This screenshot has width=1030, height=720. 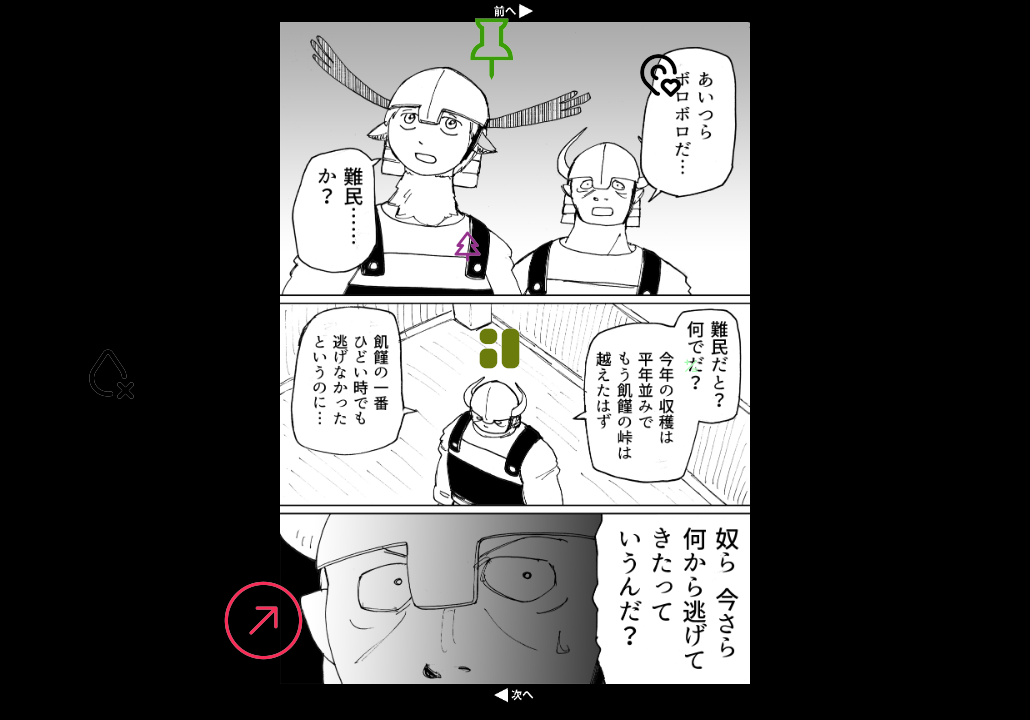 What do you see at coordinates (108, 373) in the screenshot?
I see `disable water or liquid-related feature` at bounding box center [108, 373].